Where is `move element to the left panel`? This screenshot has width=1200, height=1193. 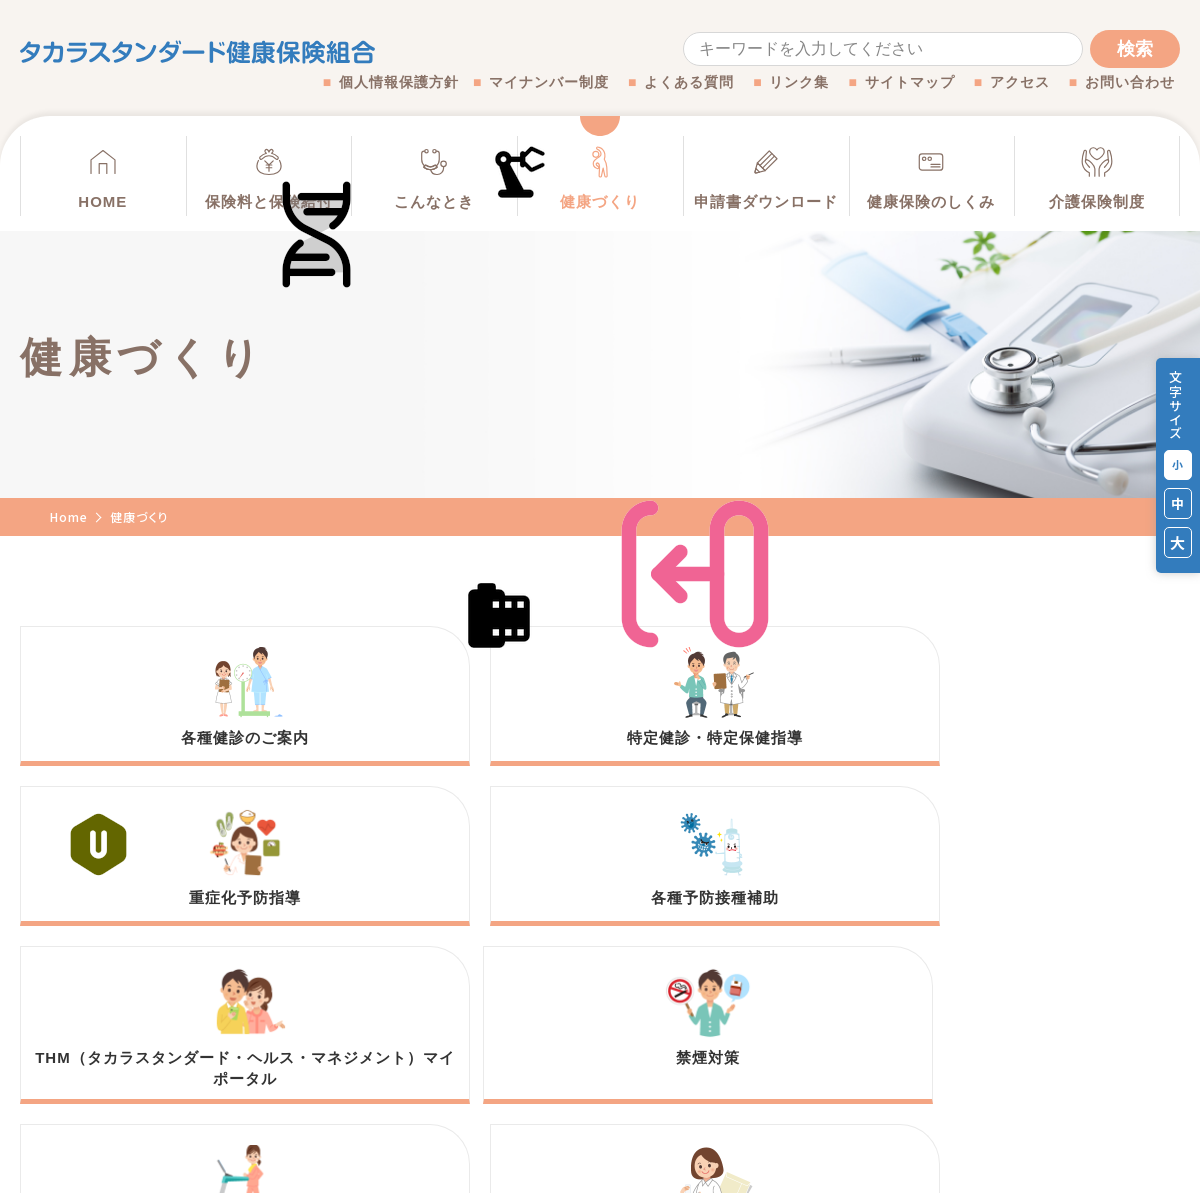
move element to the left panel is located at coordinates (695, 574).